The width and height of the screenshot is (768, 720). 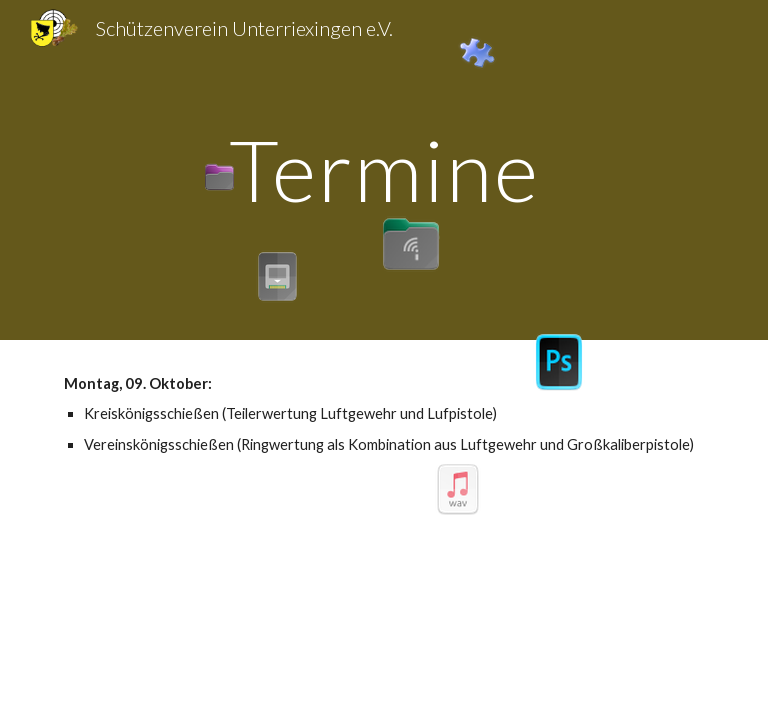 I want to click on an ADPCM audio file format indicator, so click(x=458, y=489).